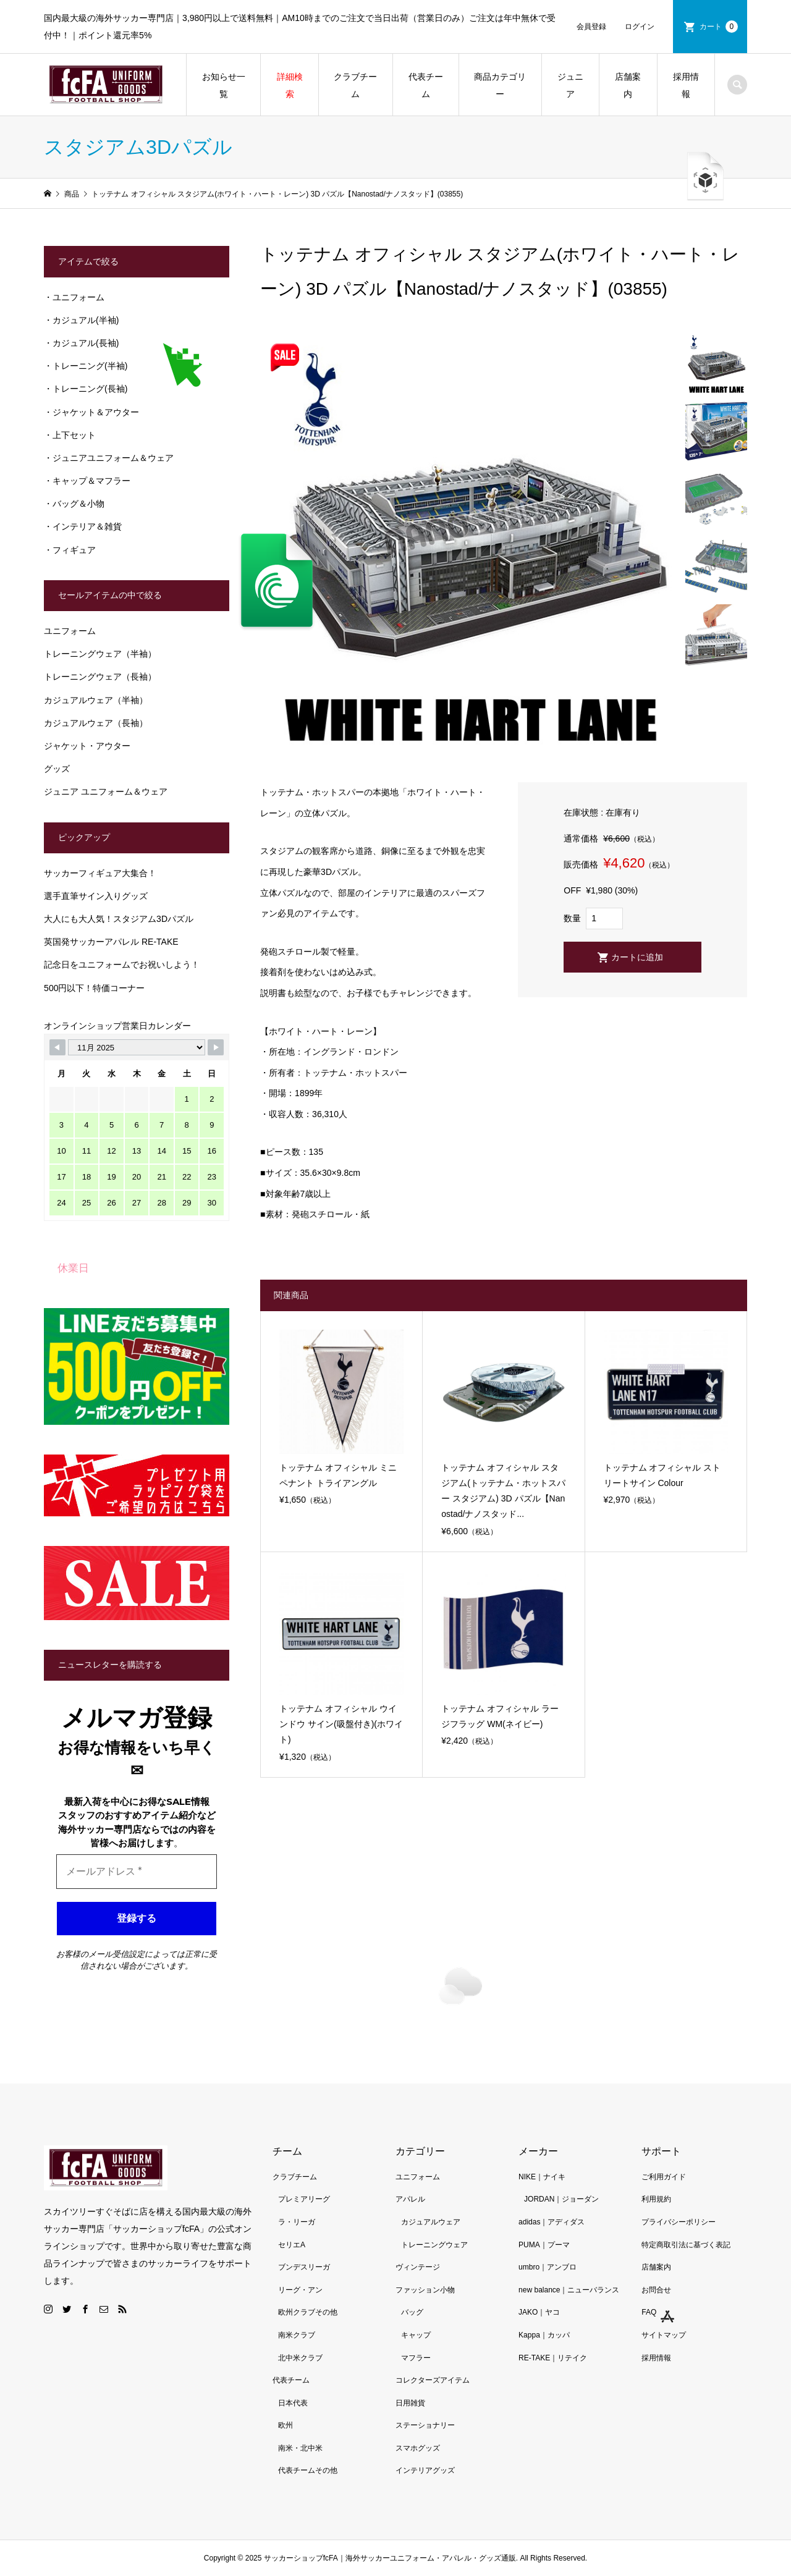 The width and height of the screenshot is (791, 2576). I want to click on access the applications folder in sidebar, so click(667, 2316).